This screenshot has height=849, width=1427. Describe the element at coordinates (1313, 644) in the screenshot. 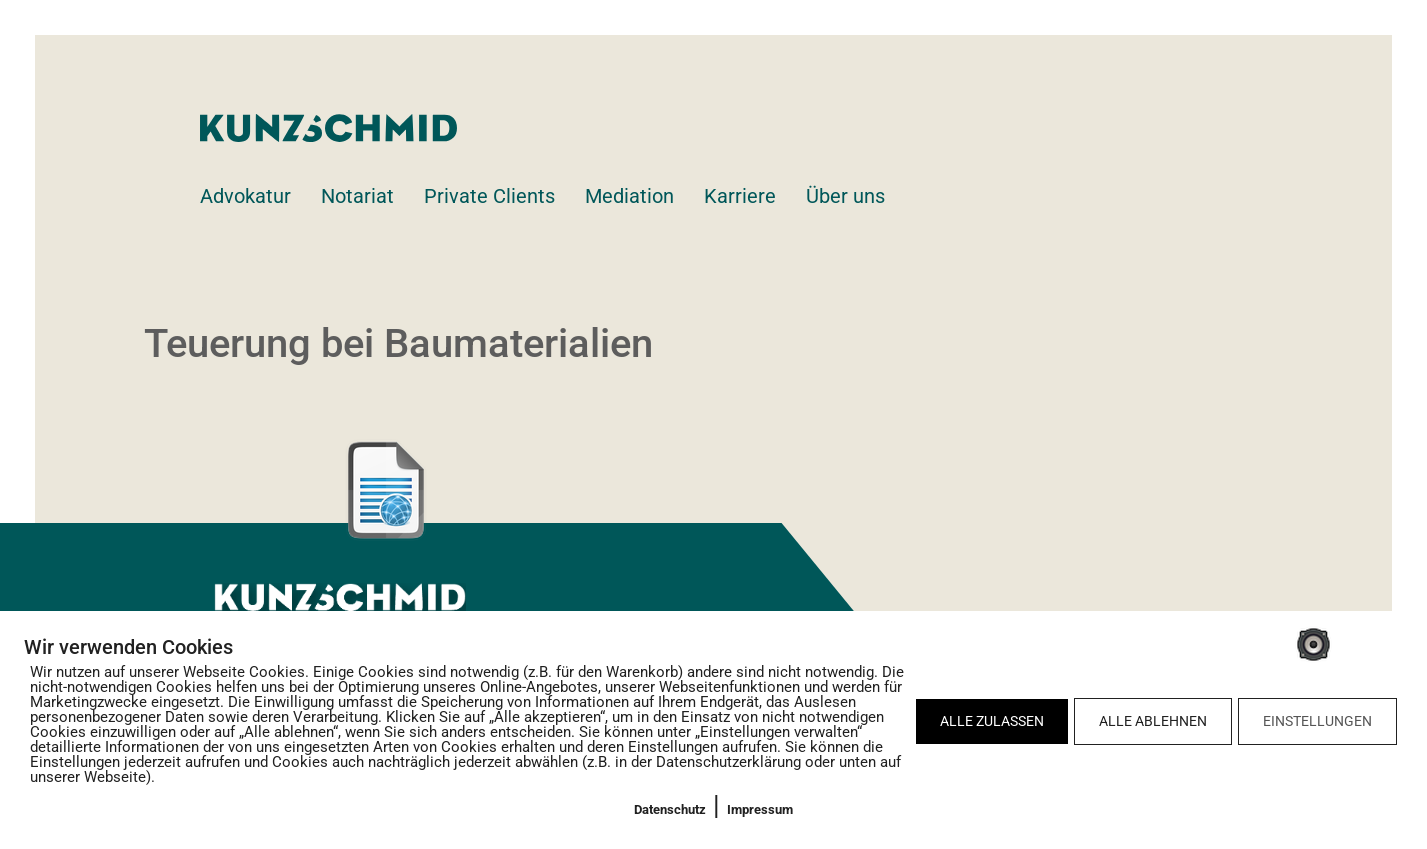

I see `adjust speaker or audio output settings` at that location.